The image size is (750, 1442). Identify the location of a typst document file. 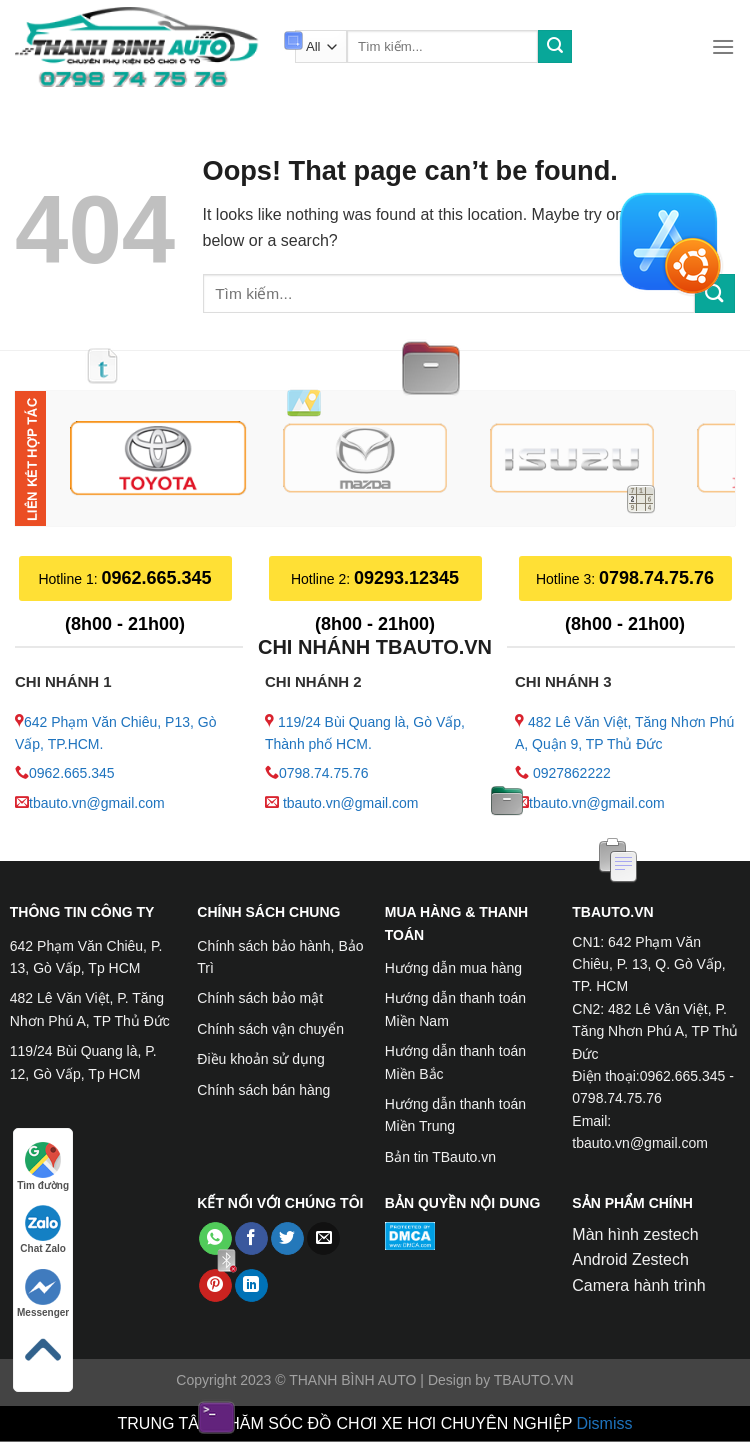
(102, 365).